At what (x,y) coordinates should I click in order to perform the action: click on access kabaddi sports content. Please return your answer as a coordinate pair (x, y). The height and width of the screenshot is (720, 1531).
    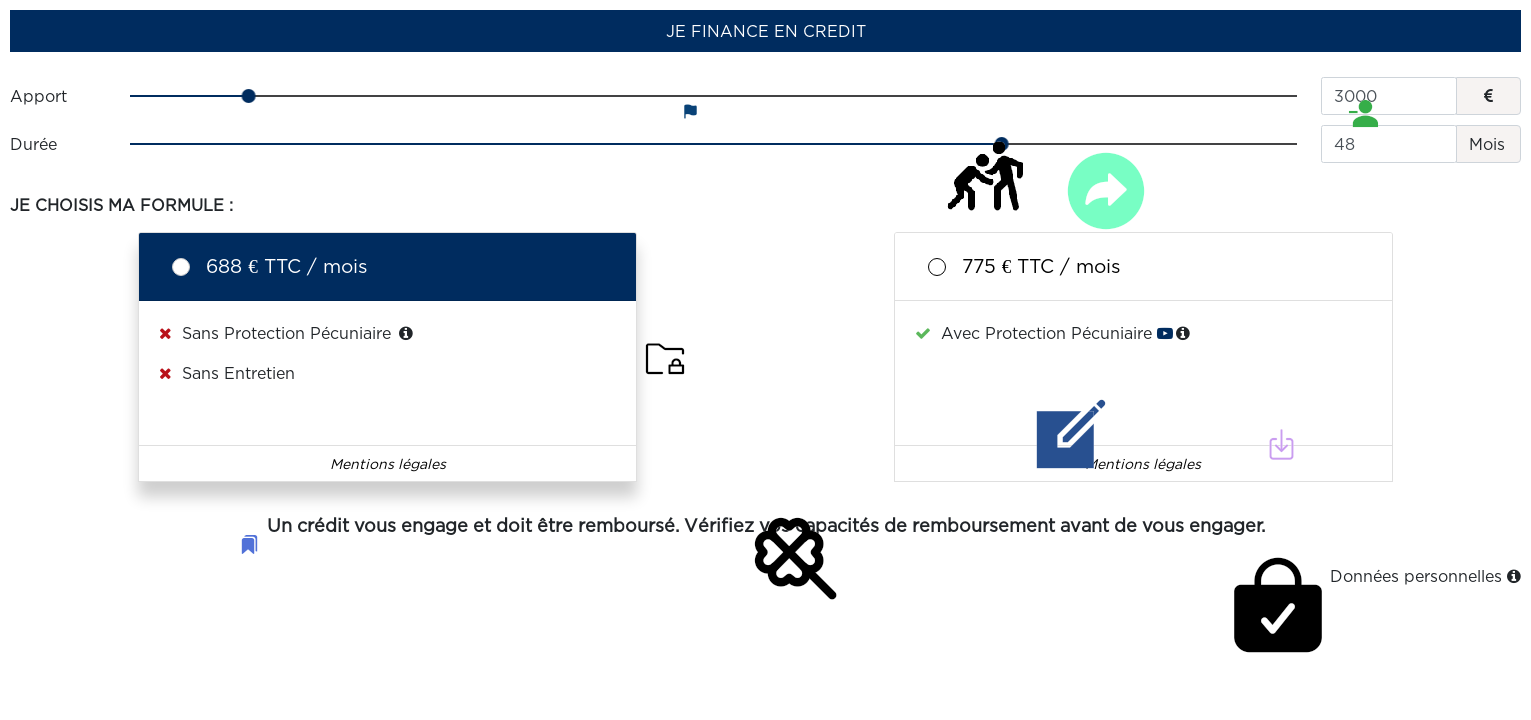
    Looking at the image, I should click on (984, 178).